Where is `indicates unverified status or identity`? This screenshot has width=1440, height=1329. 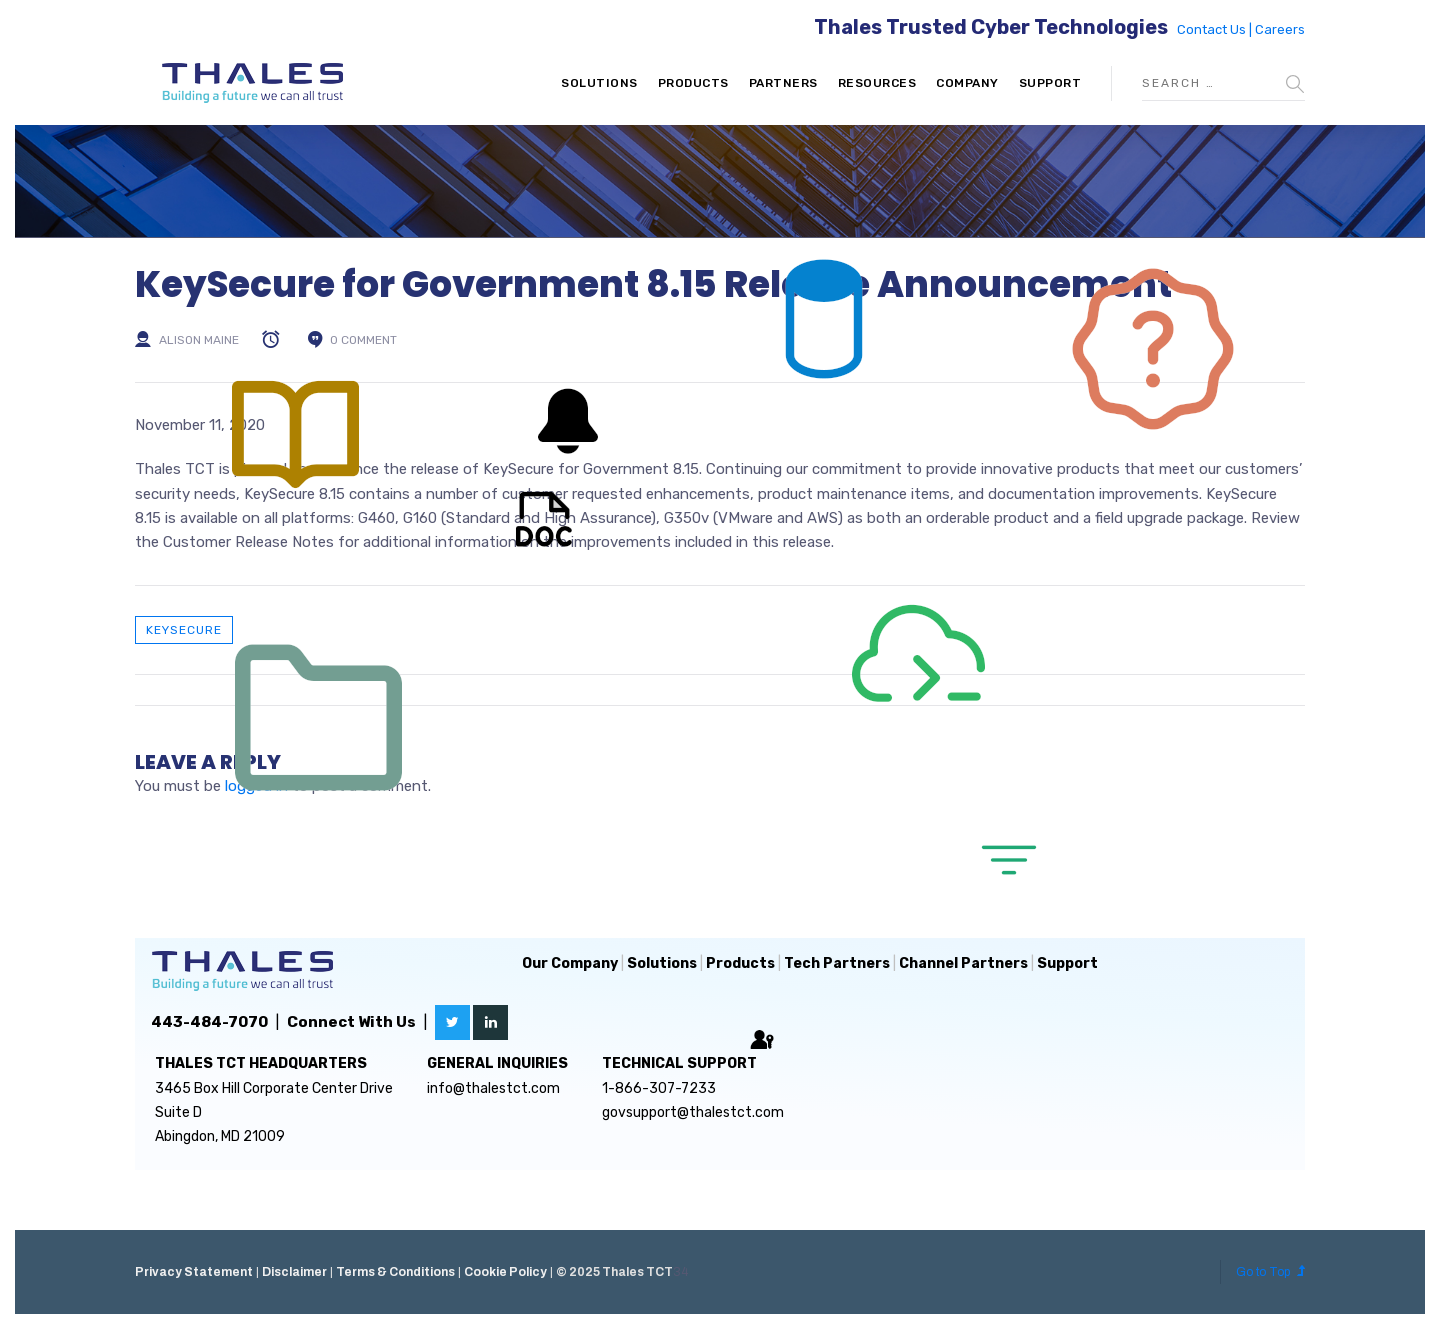
indicates unverified status or identity is located at coordinates (1153, 349).